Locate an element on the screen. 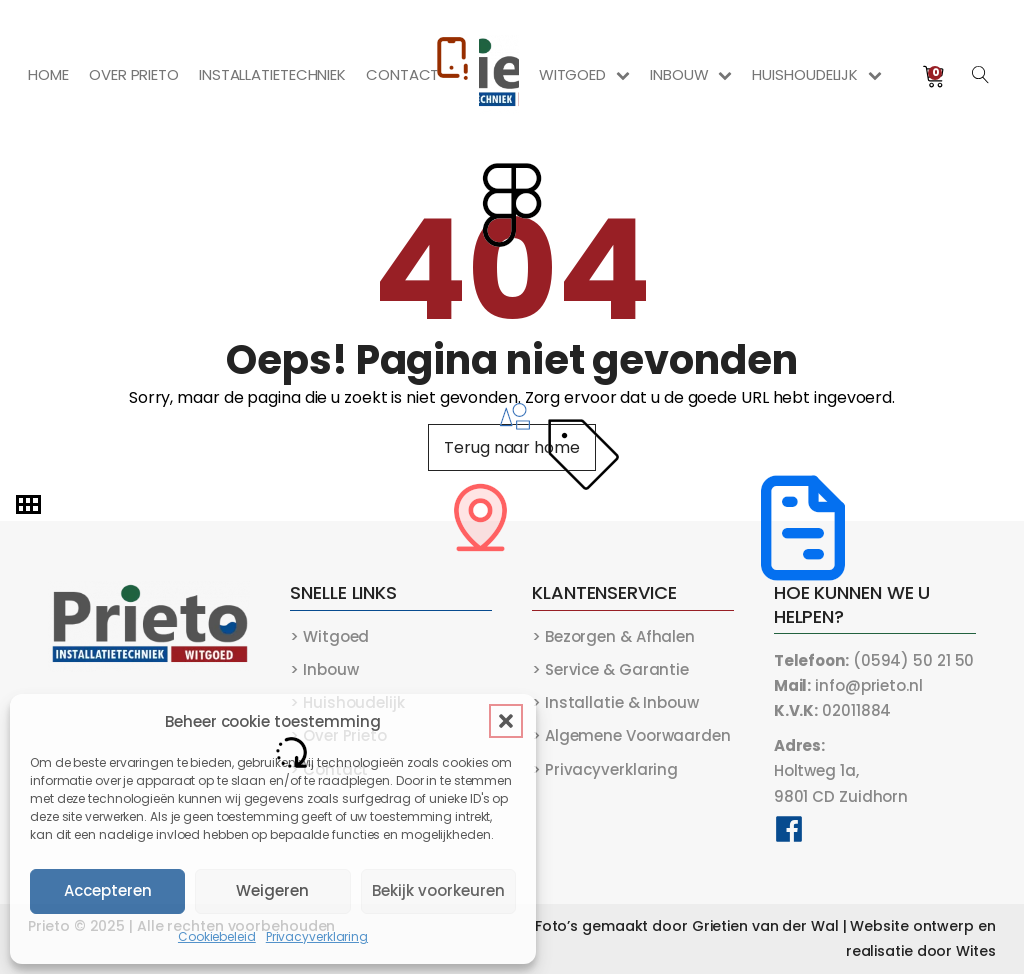 The image size is (1024, 974). mobile device error or warning is located at coordinates (451, 57).